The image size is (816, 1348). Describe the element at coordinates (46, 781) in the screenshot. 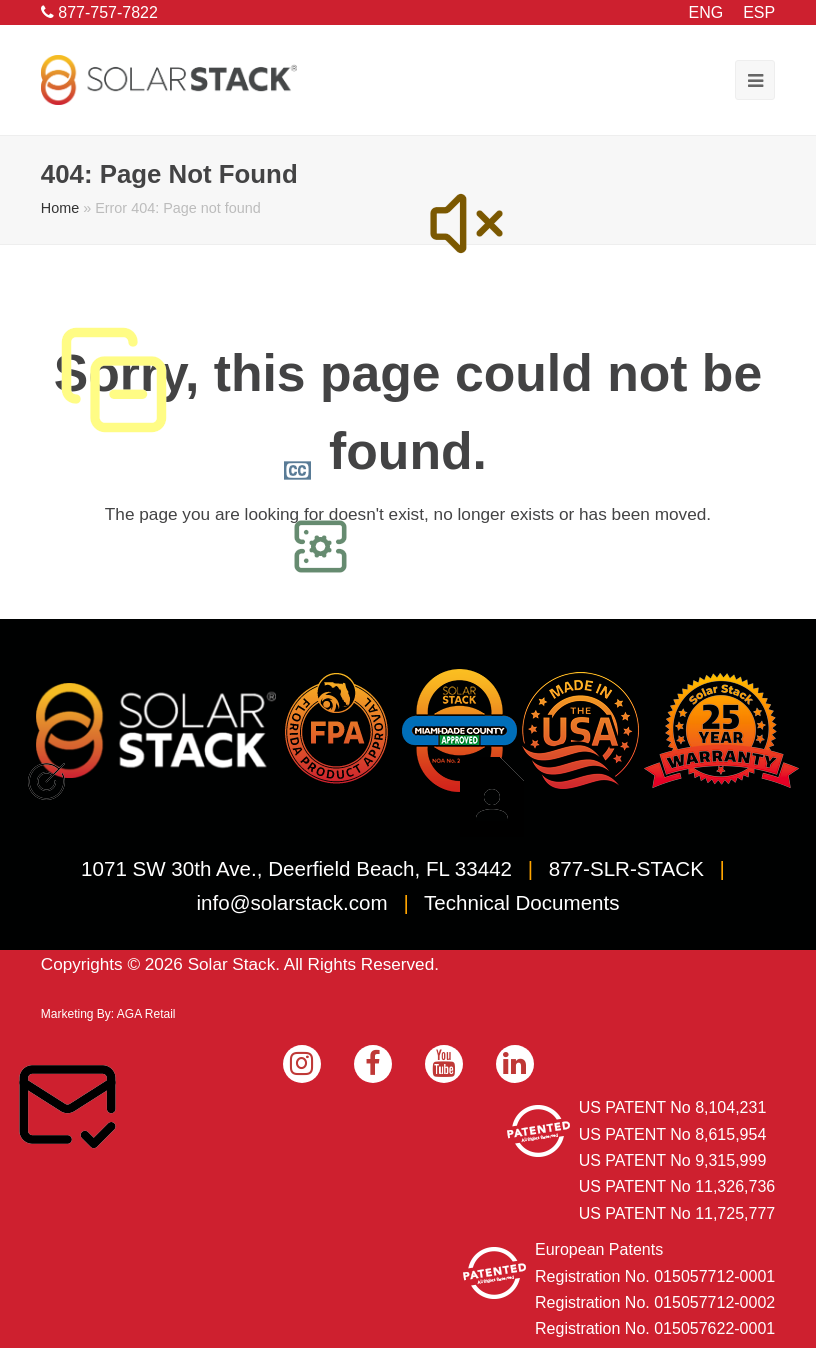

I see `set a goal or target` at that location.